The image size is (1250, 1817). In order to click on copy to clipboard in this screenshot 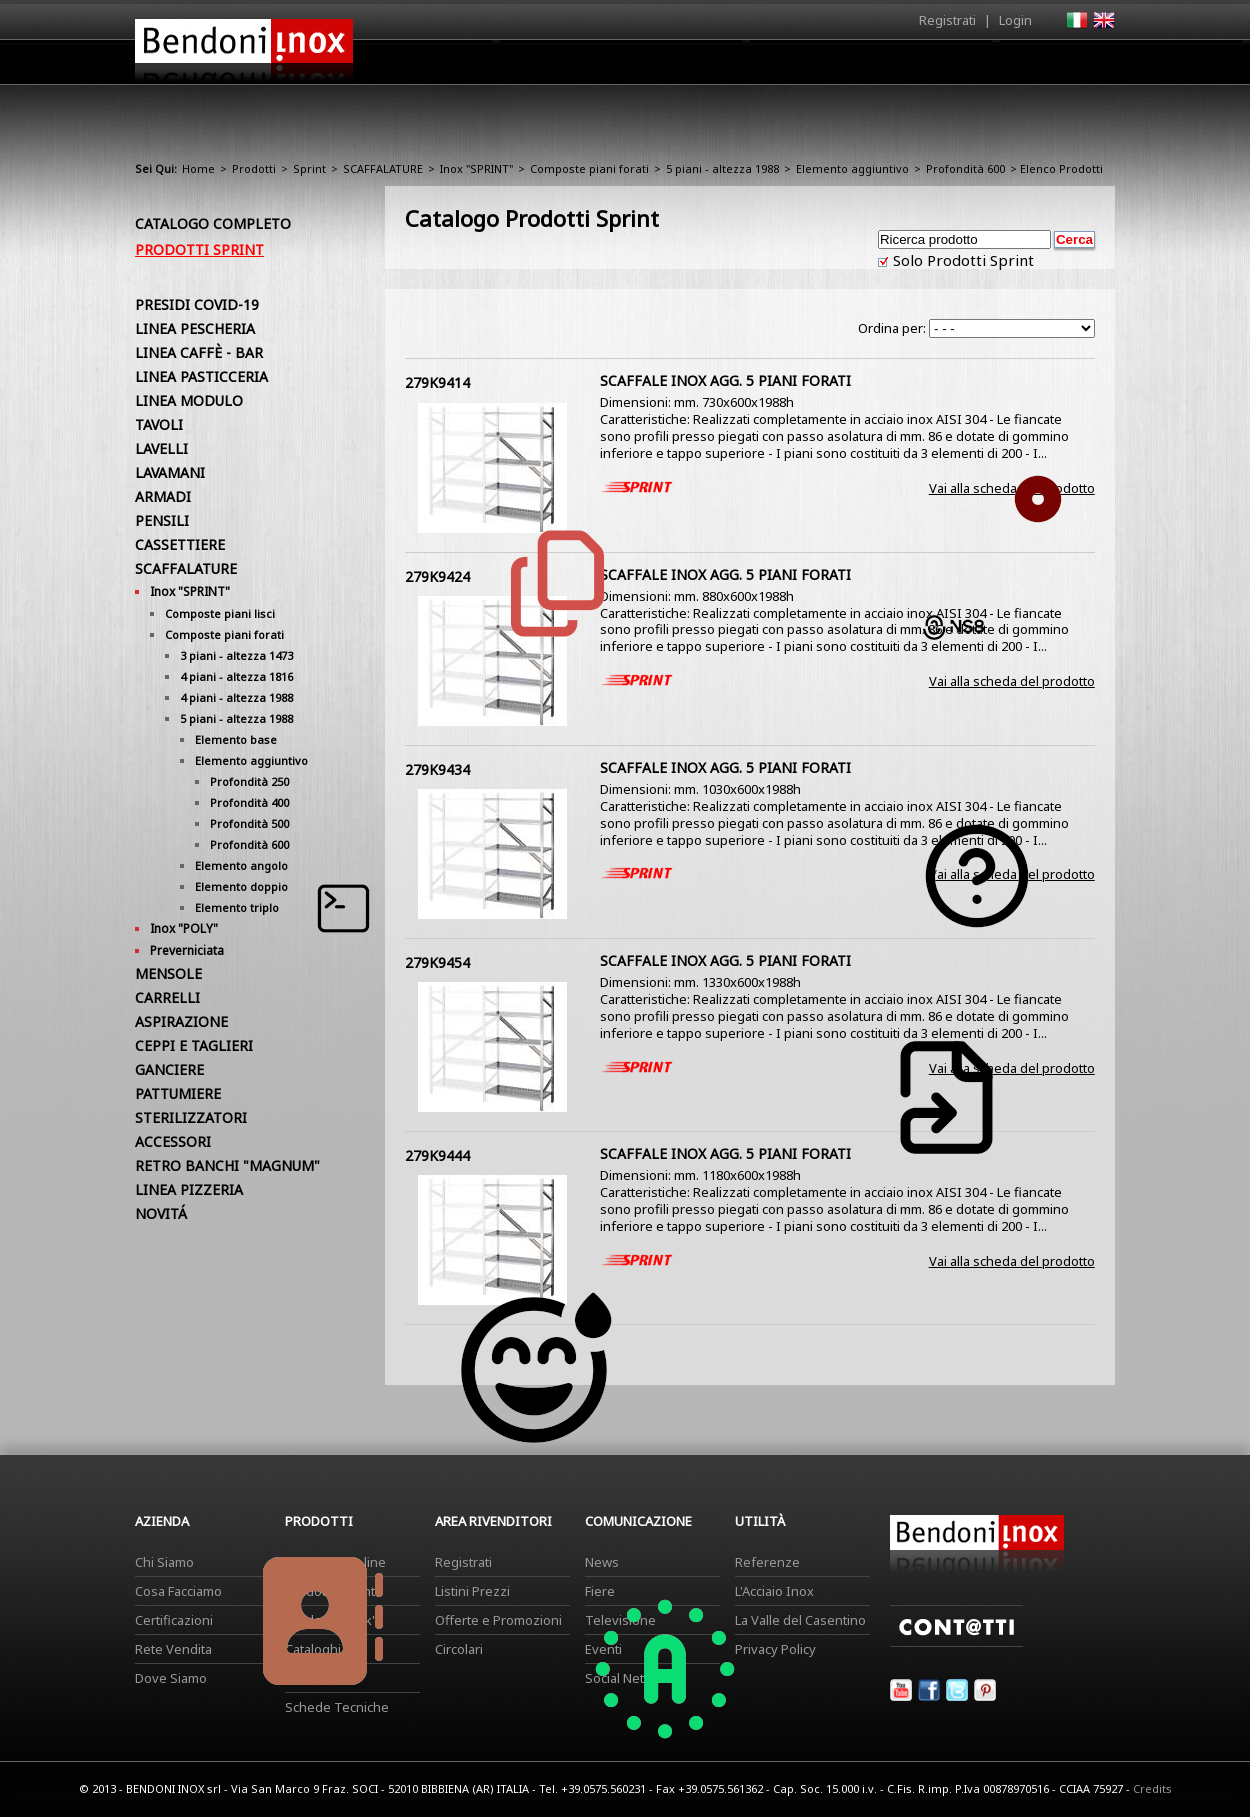, I will do `click(557, 583)`.